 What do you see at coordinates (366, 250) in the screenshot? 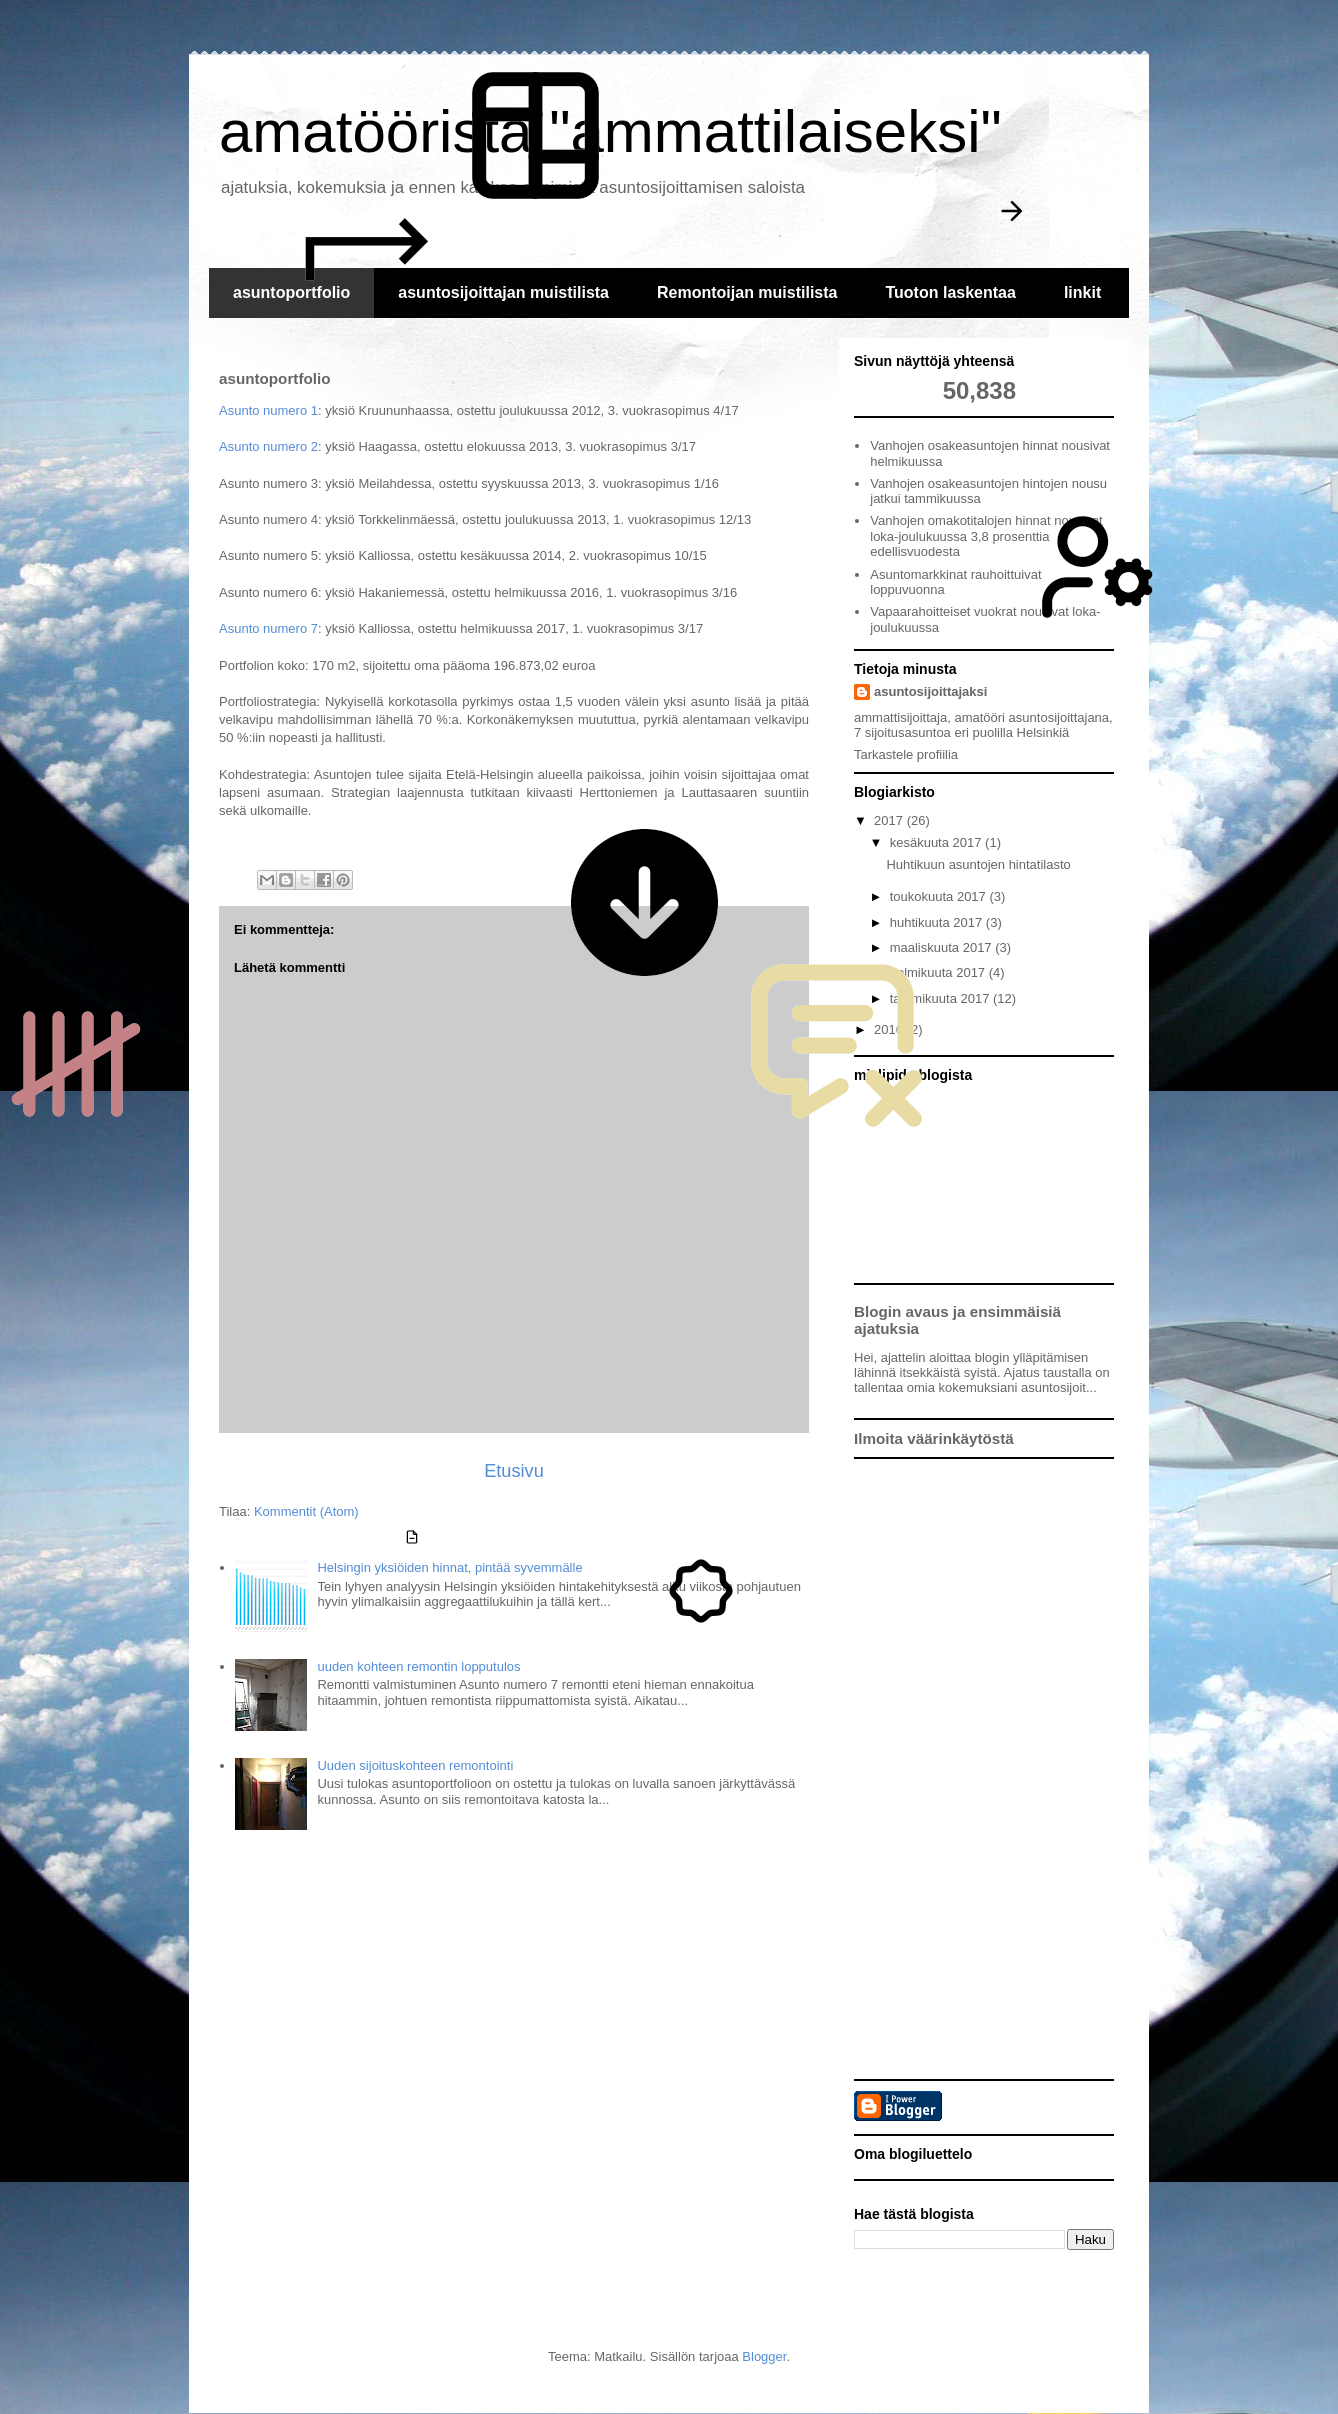
I see `forward or share content` at bounding box center [366, 250].